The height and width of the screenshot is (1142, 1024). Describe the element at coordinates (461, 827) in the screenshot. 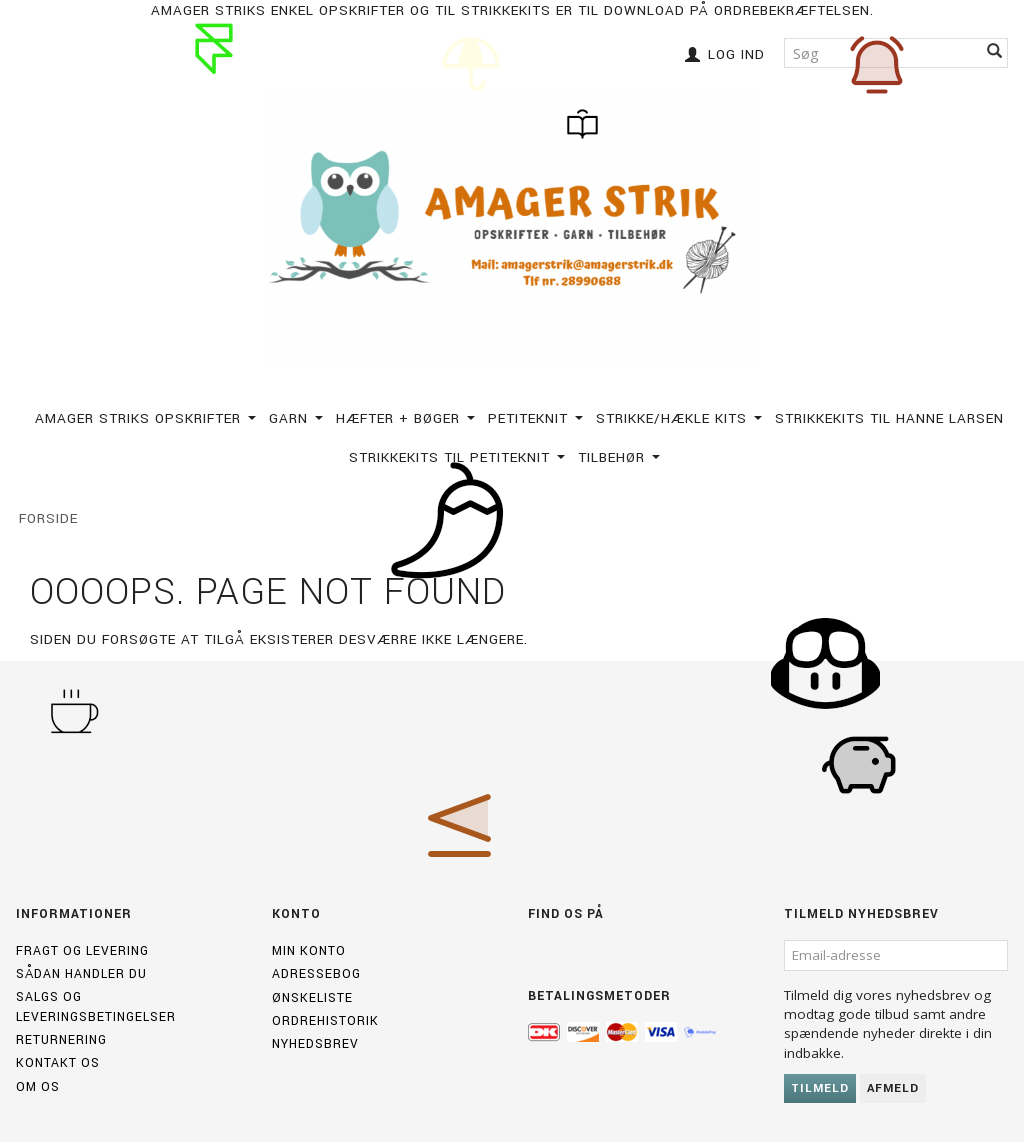

I see `less than or equal to mathematical operator` at that location.